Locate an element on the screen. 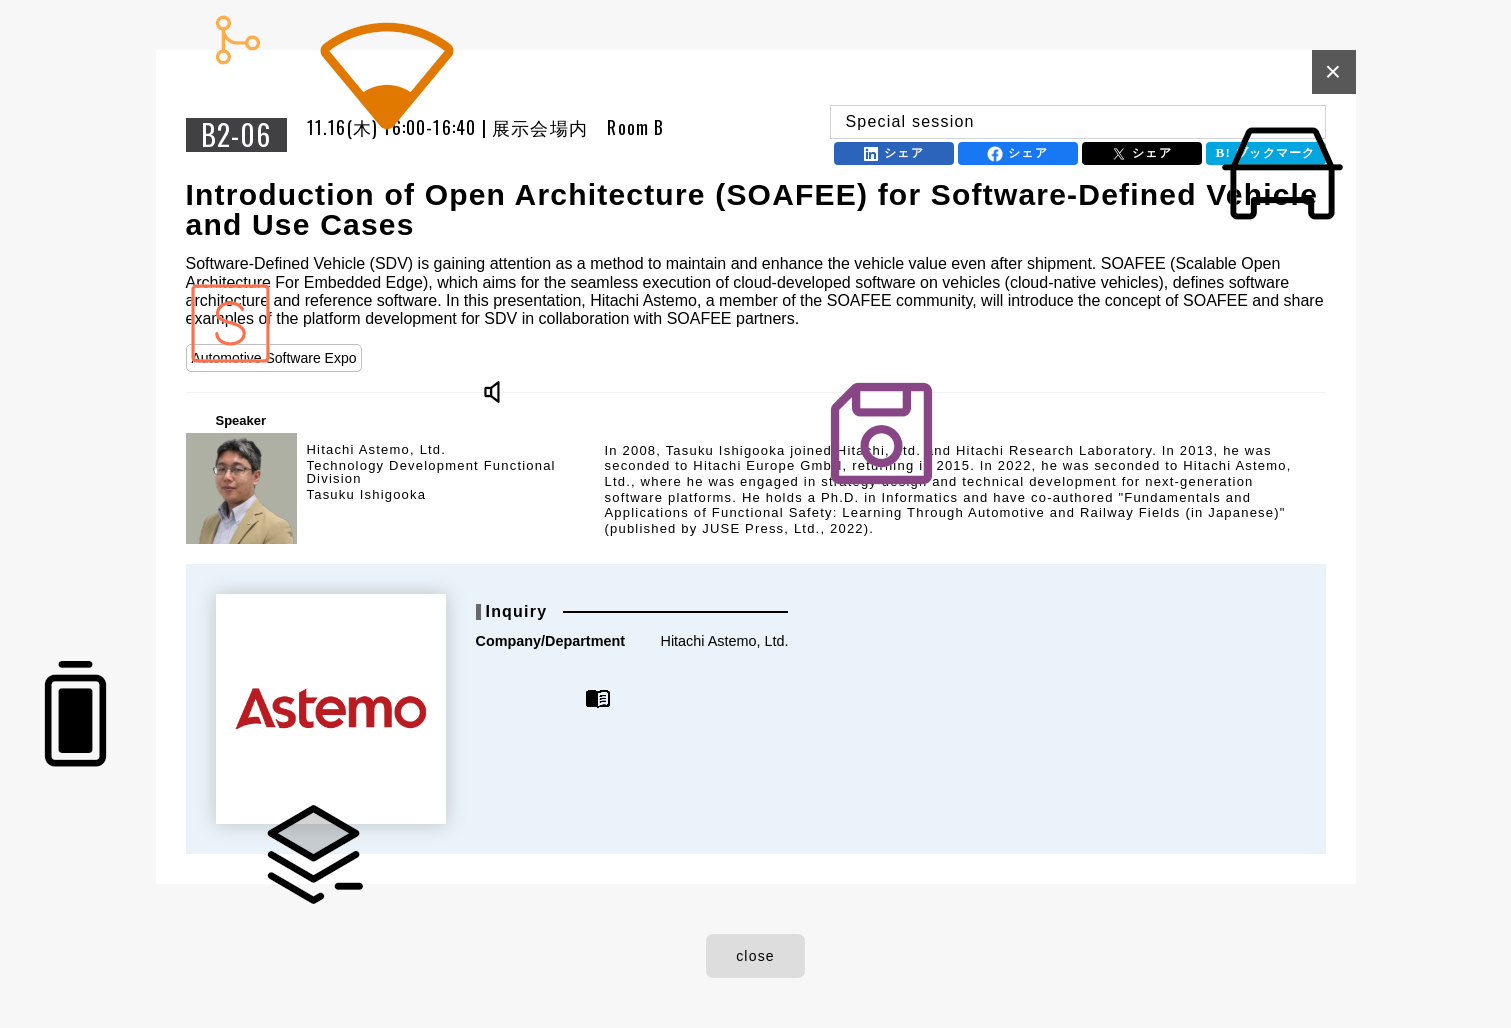  indicates battery is fully charged is located at coordinates (75, 715).